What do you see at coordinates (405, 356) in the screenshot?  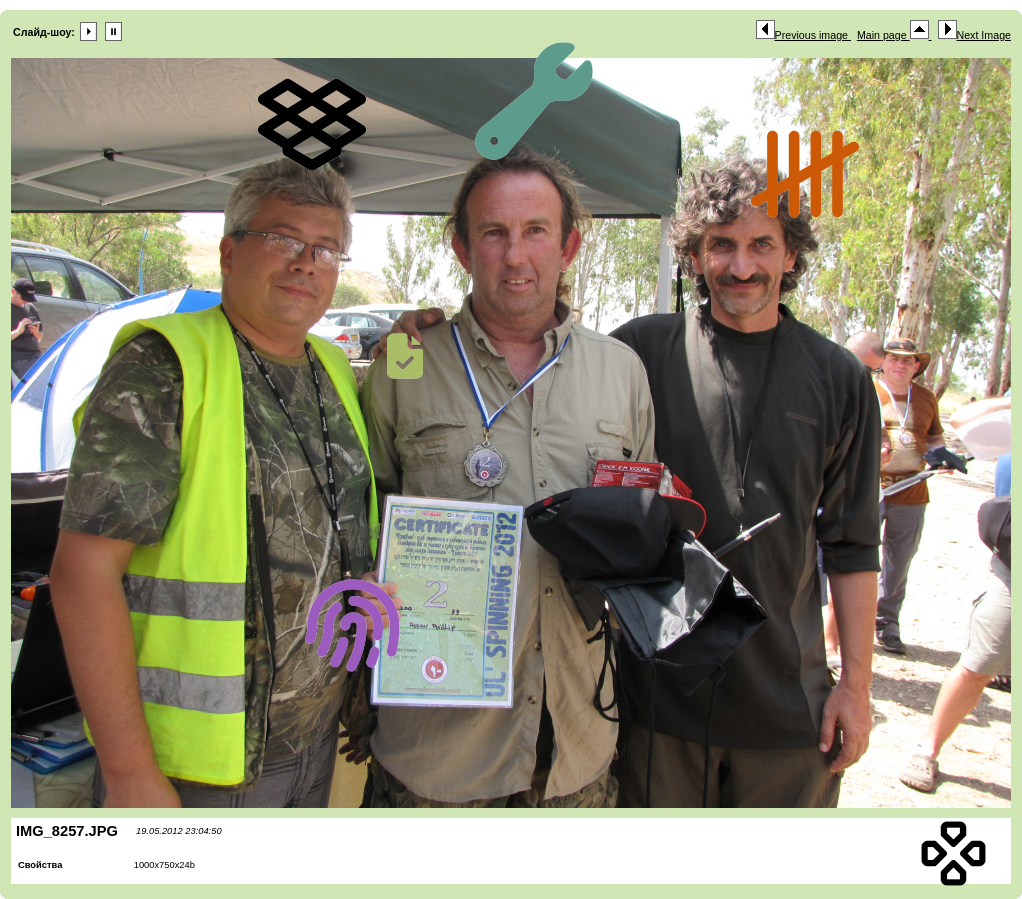 I see `file successfully uploaded or saved` at bounding box center [405, 356].